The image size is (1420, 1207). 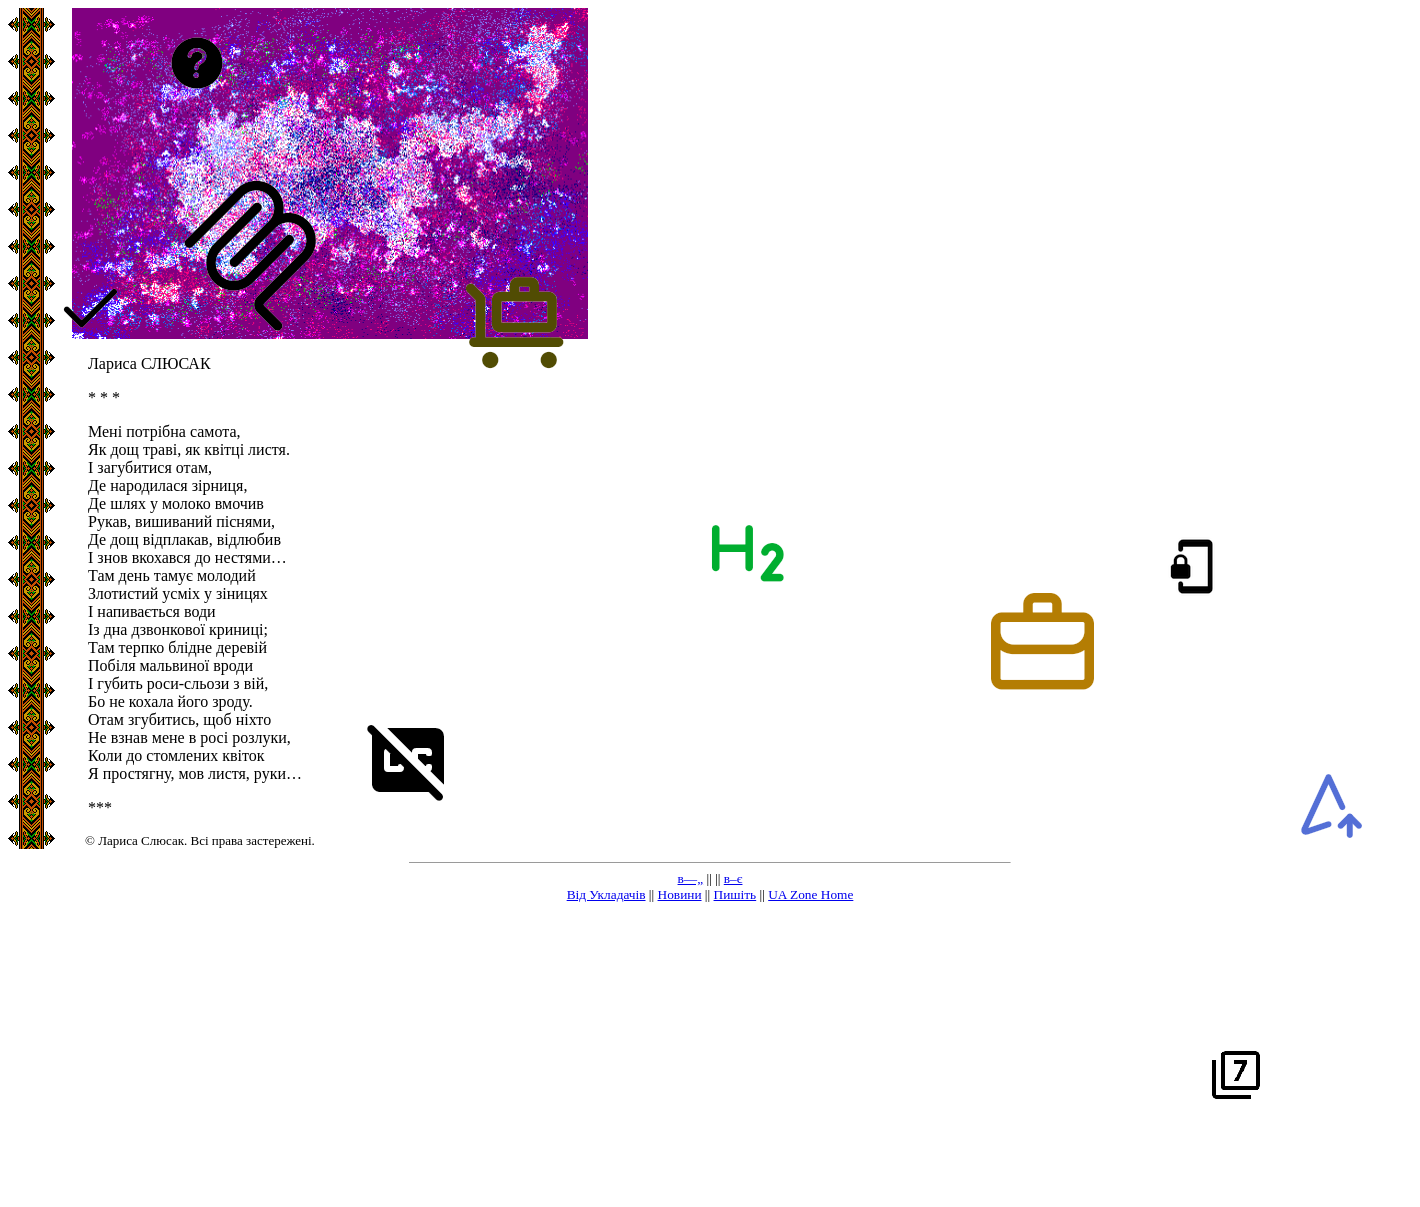 I want to click on access work or business-related content, so click(x=1042, y=644).